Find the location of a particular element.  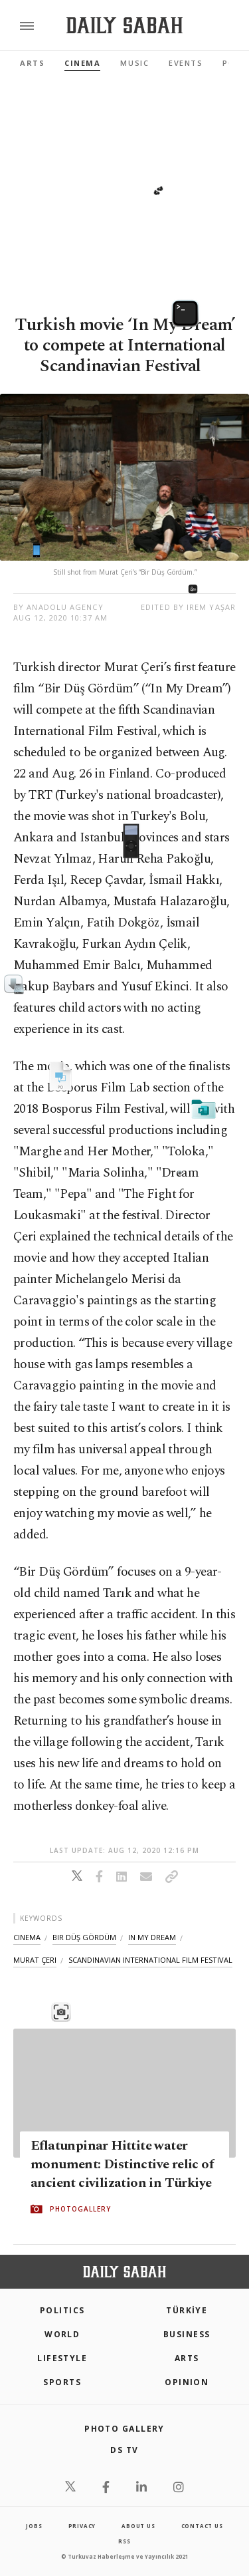

indicates a locked or protected item is located at coordinates (188, 1164).